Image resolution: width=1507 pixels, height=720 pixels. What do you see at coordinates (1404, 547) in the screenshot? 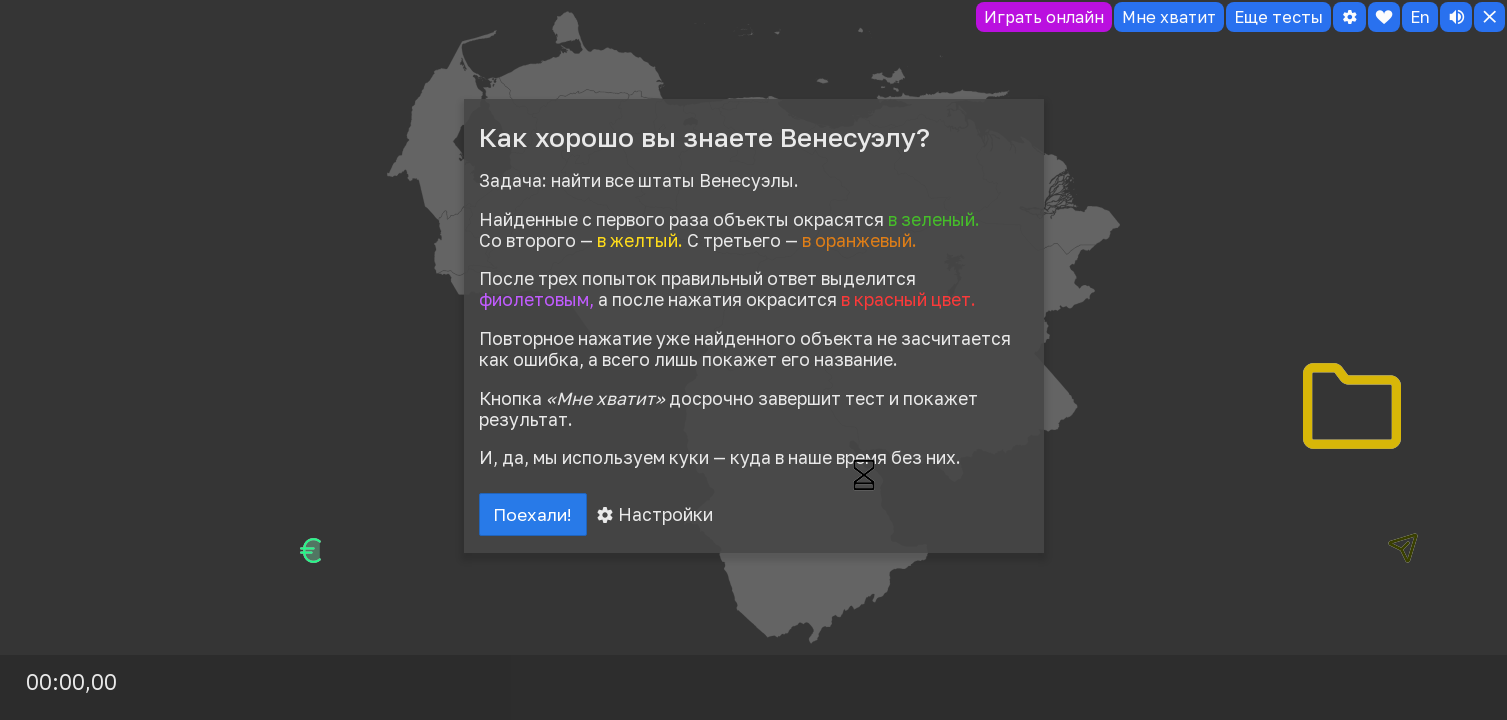
I see `send a message` at bounding box center [1404, 547].